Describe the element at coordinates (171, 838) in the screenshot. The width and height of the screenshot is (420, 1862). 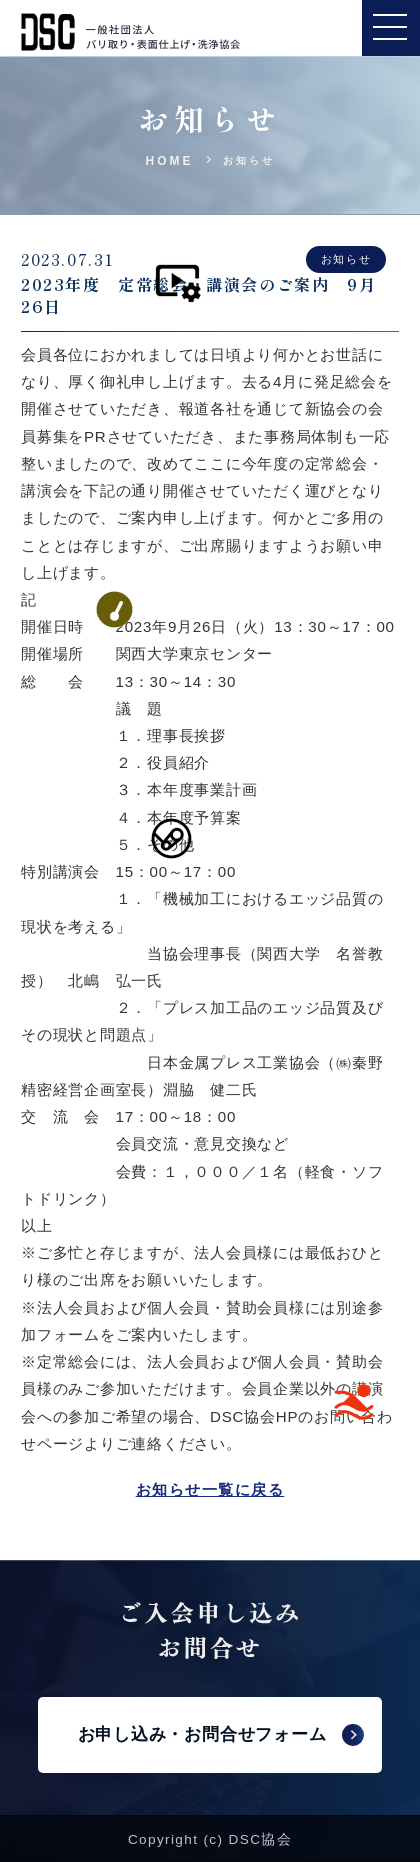
I see `open Steam gaming platform` at that location.